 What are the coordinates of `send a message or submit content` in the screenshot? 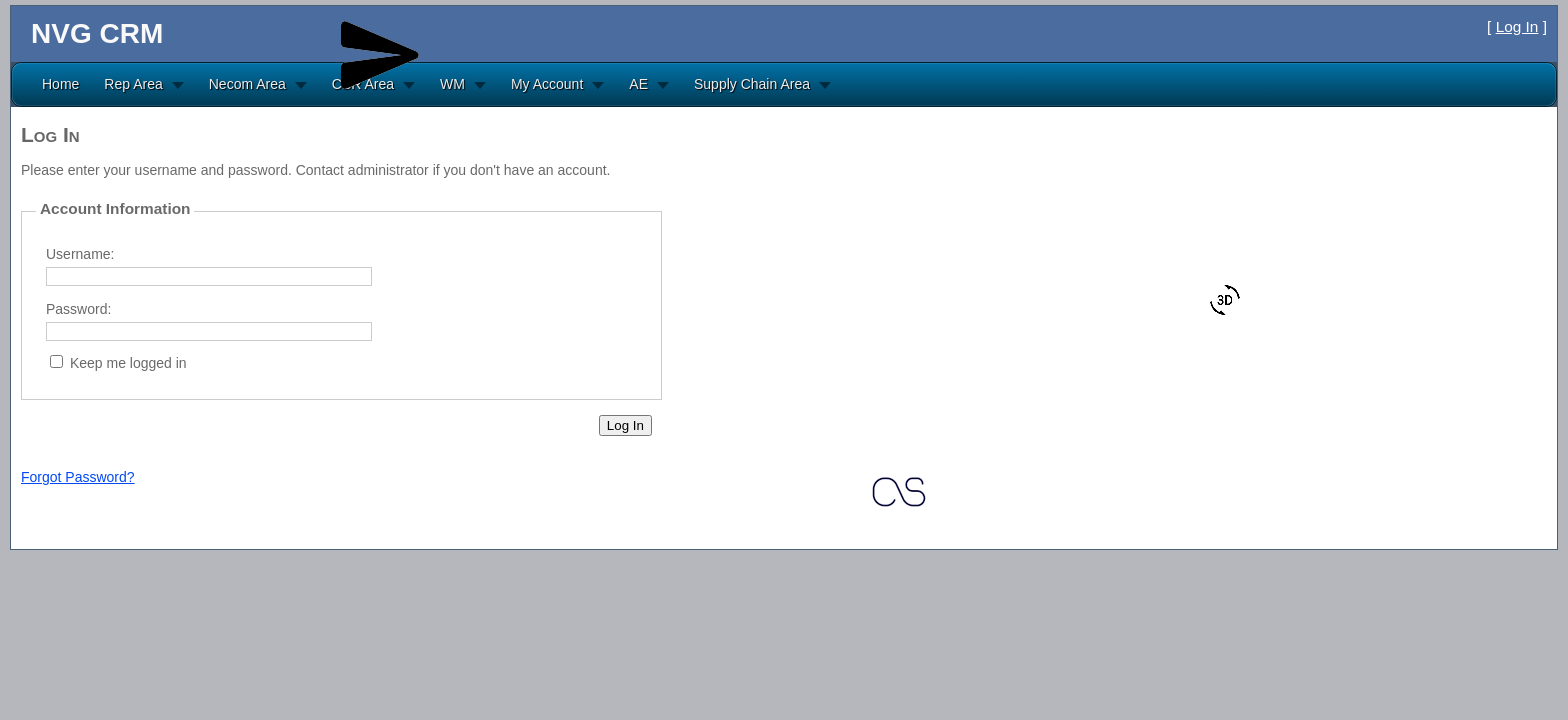 It's located at (381, 55).